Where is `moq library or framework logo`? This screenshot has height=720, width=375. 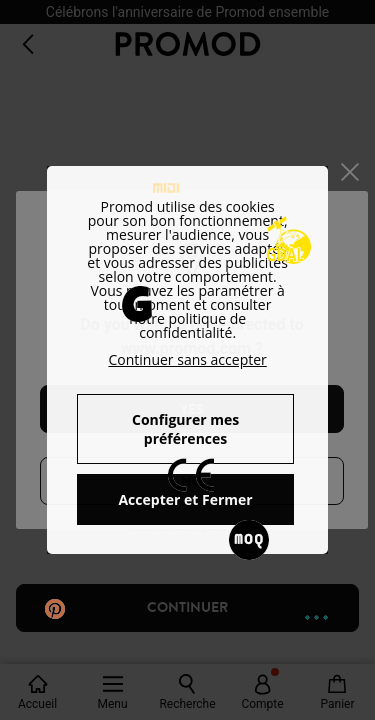 moq library or framework logo is located at coordinates (249, 540).